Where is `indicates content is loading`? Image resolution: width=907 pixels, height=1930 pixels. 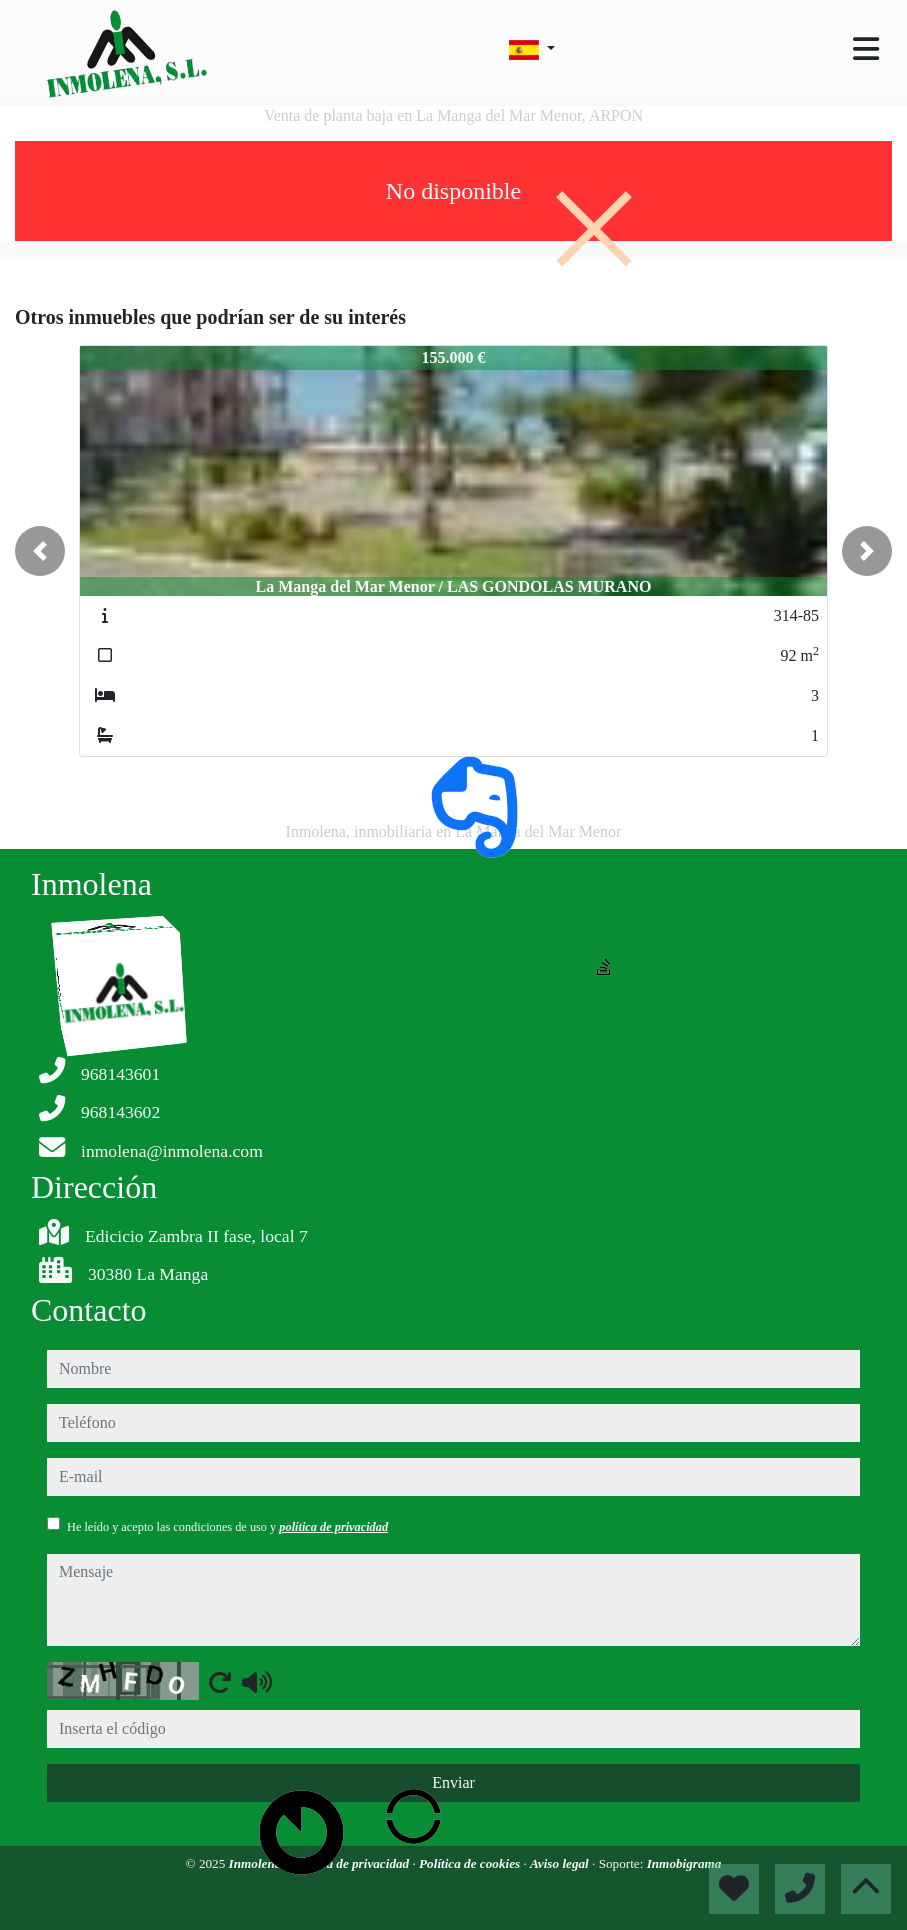
indicates content is loading is located at coordinates (413, 1816).